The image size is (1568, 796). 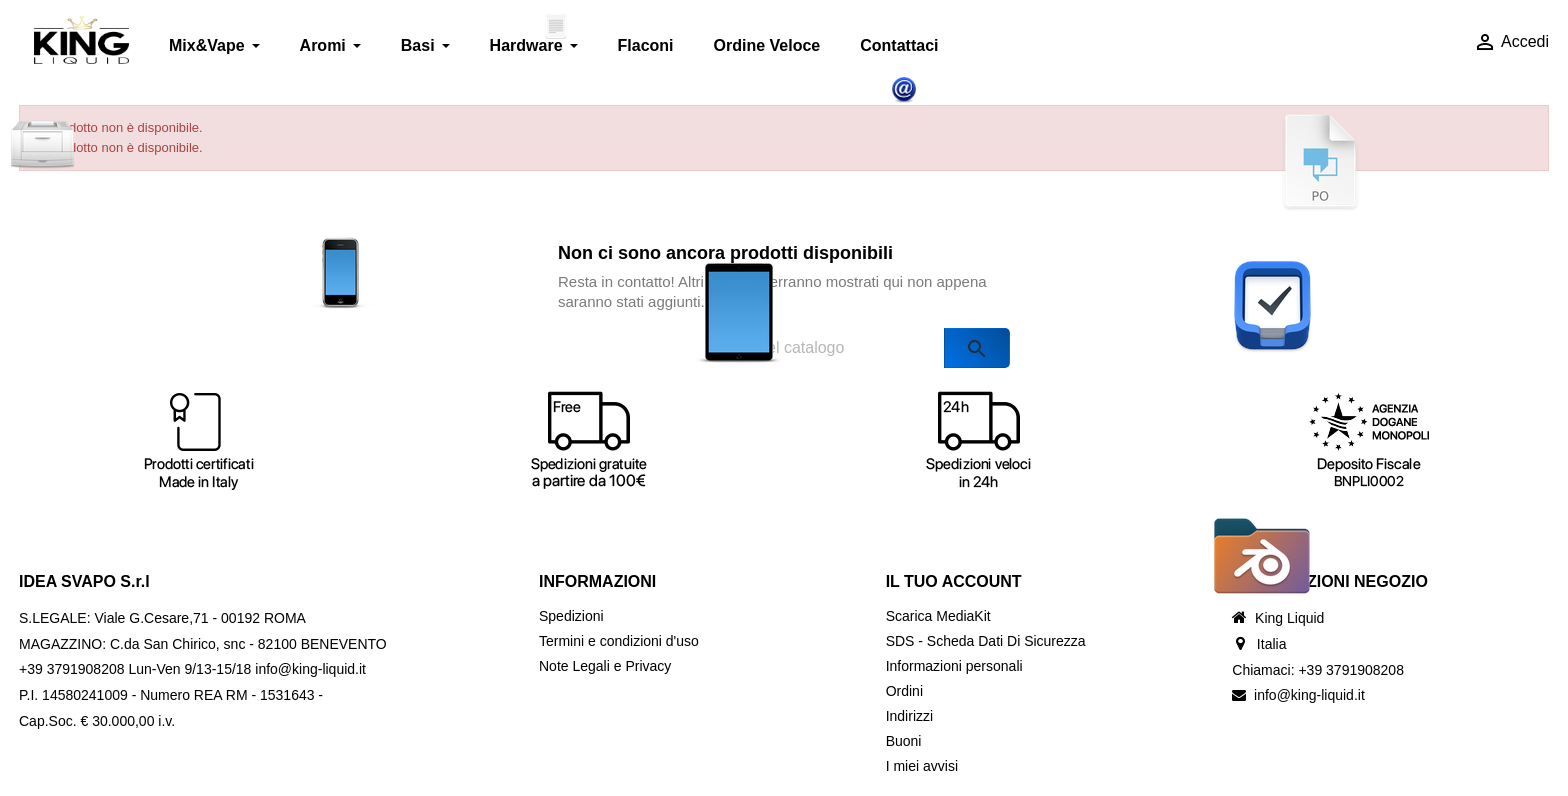 I want to click on access email account settings, so click(x=903, y=88).